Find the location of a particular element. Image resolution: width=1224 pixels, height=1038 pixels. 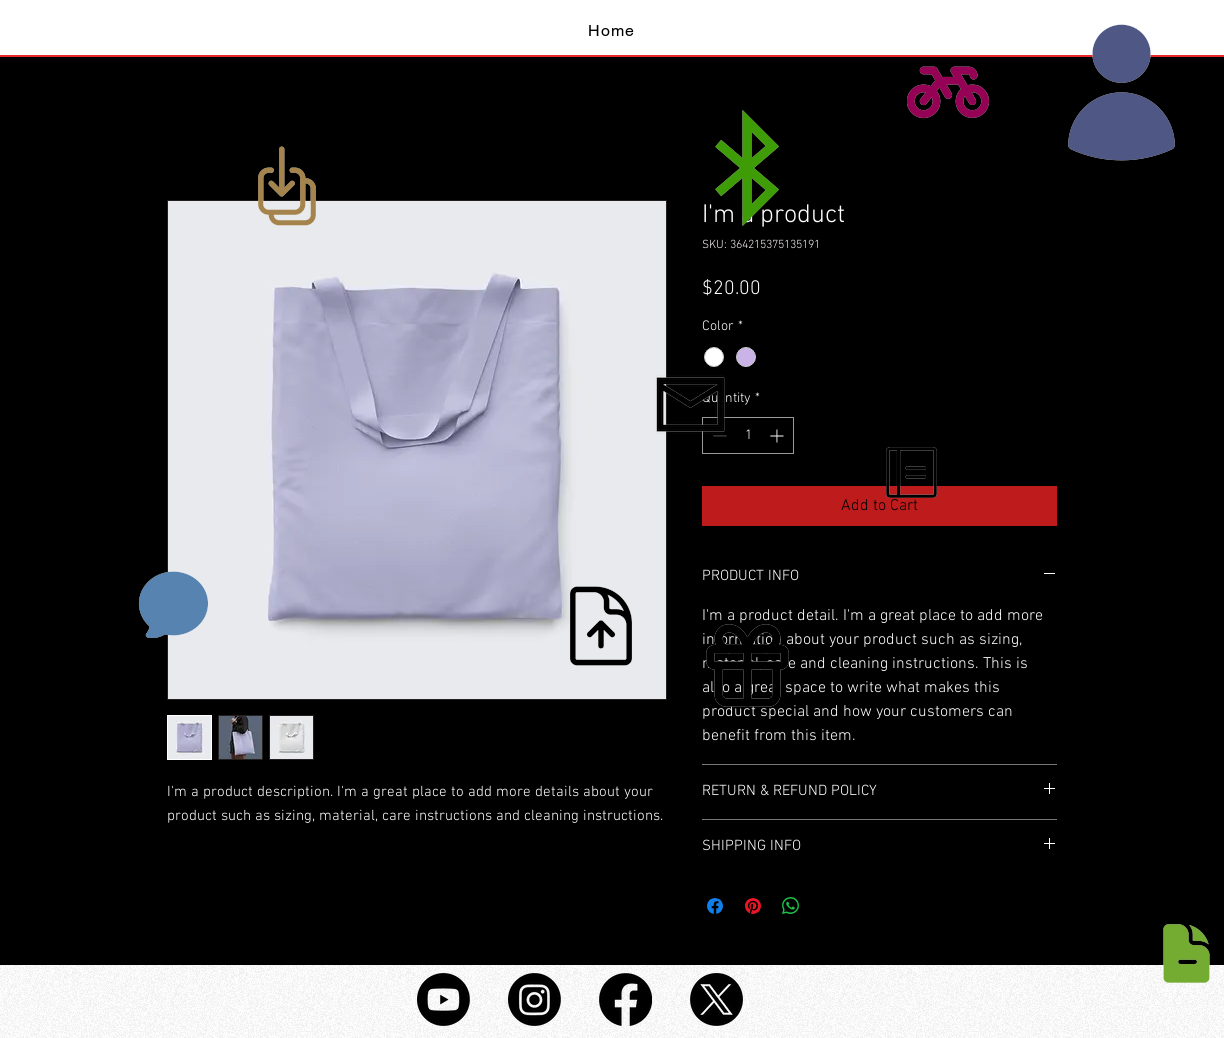

open your email inbox is located at coordinates (690, 404).